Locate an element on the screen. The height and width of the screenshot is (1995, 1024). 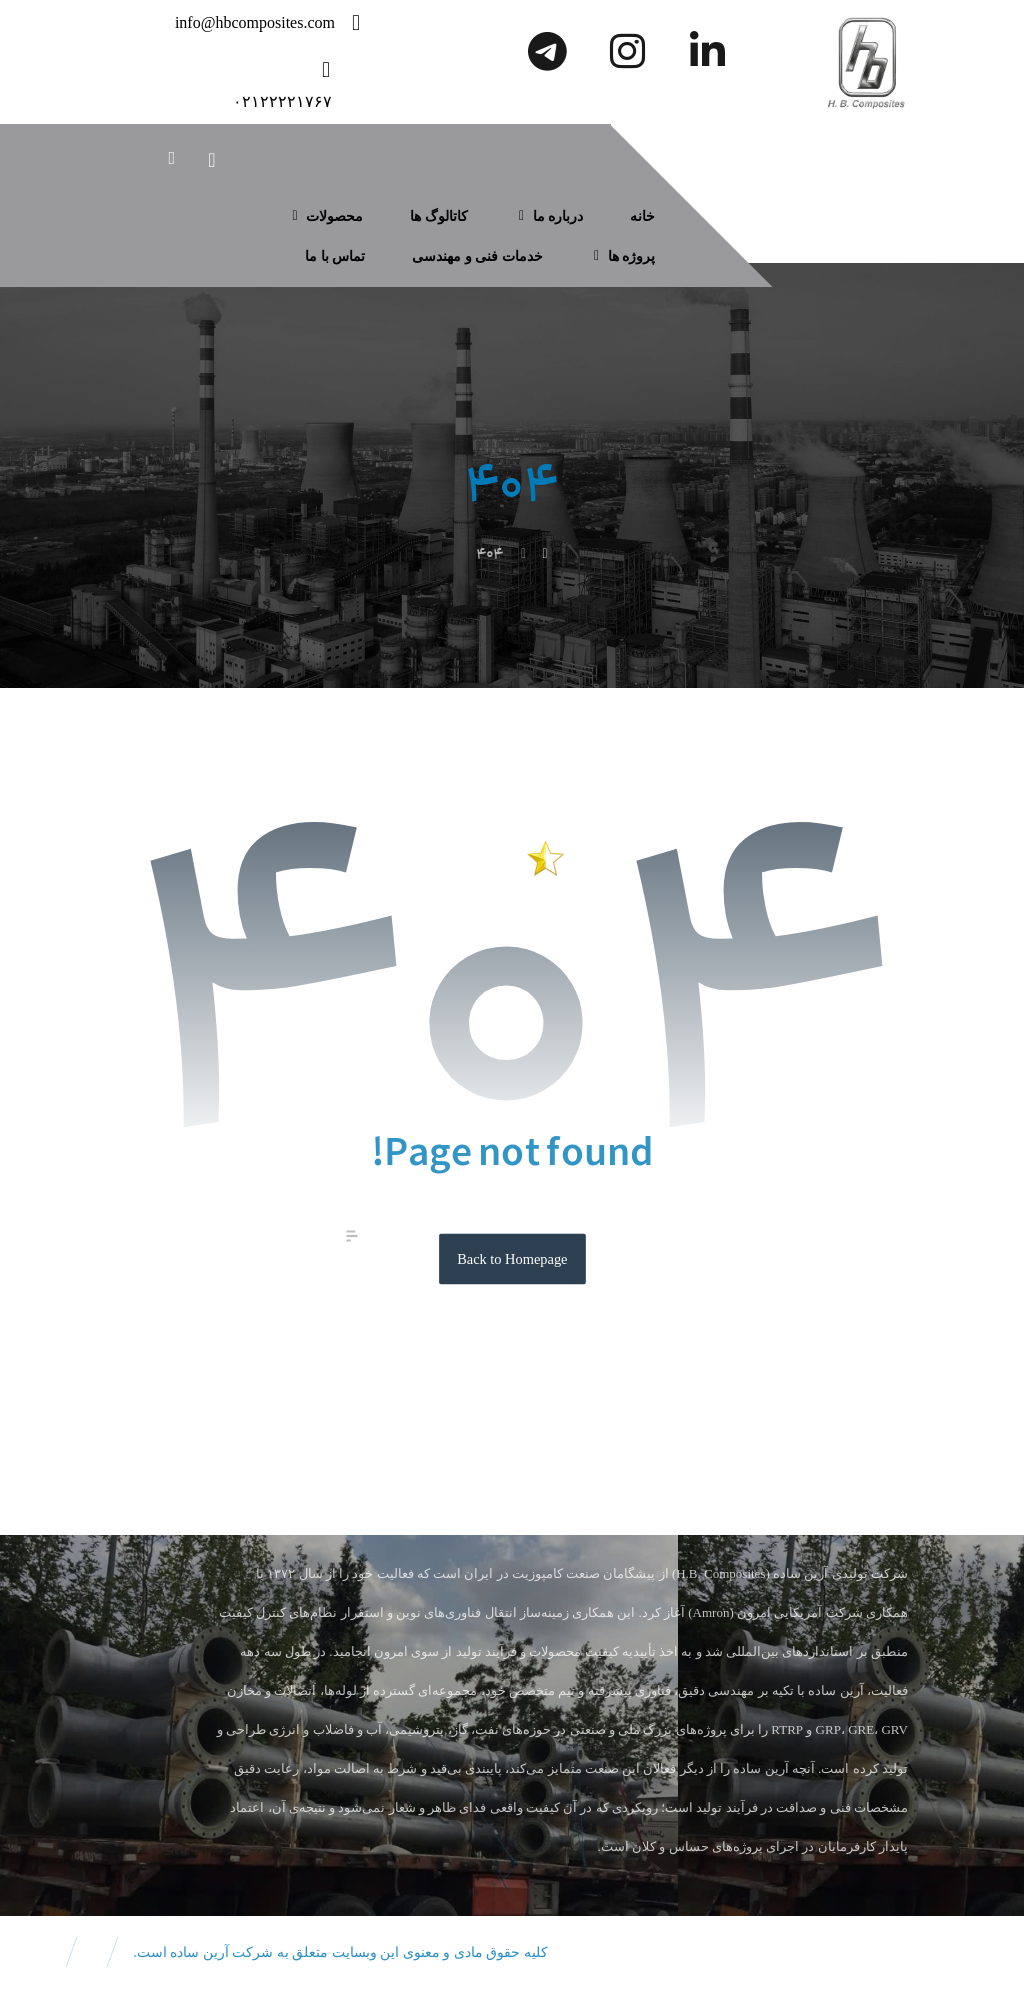
align text to the left margin is located at coordinates (352, 1236).